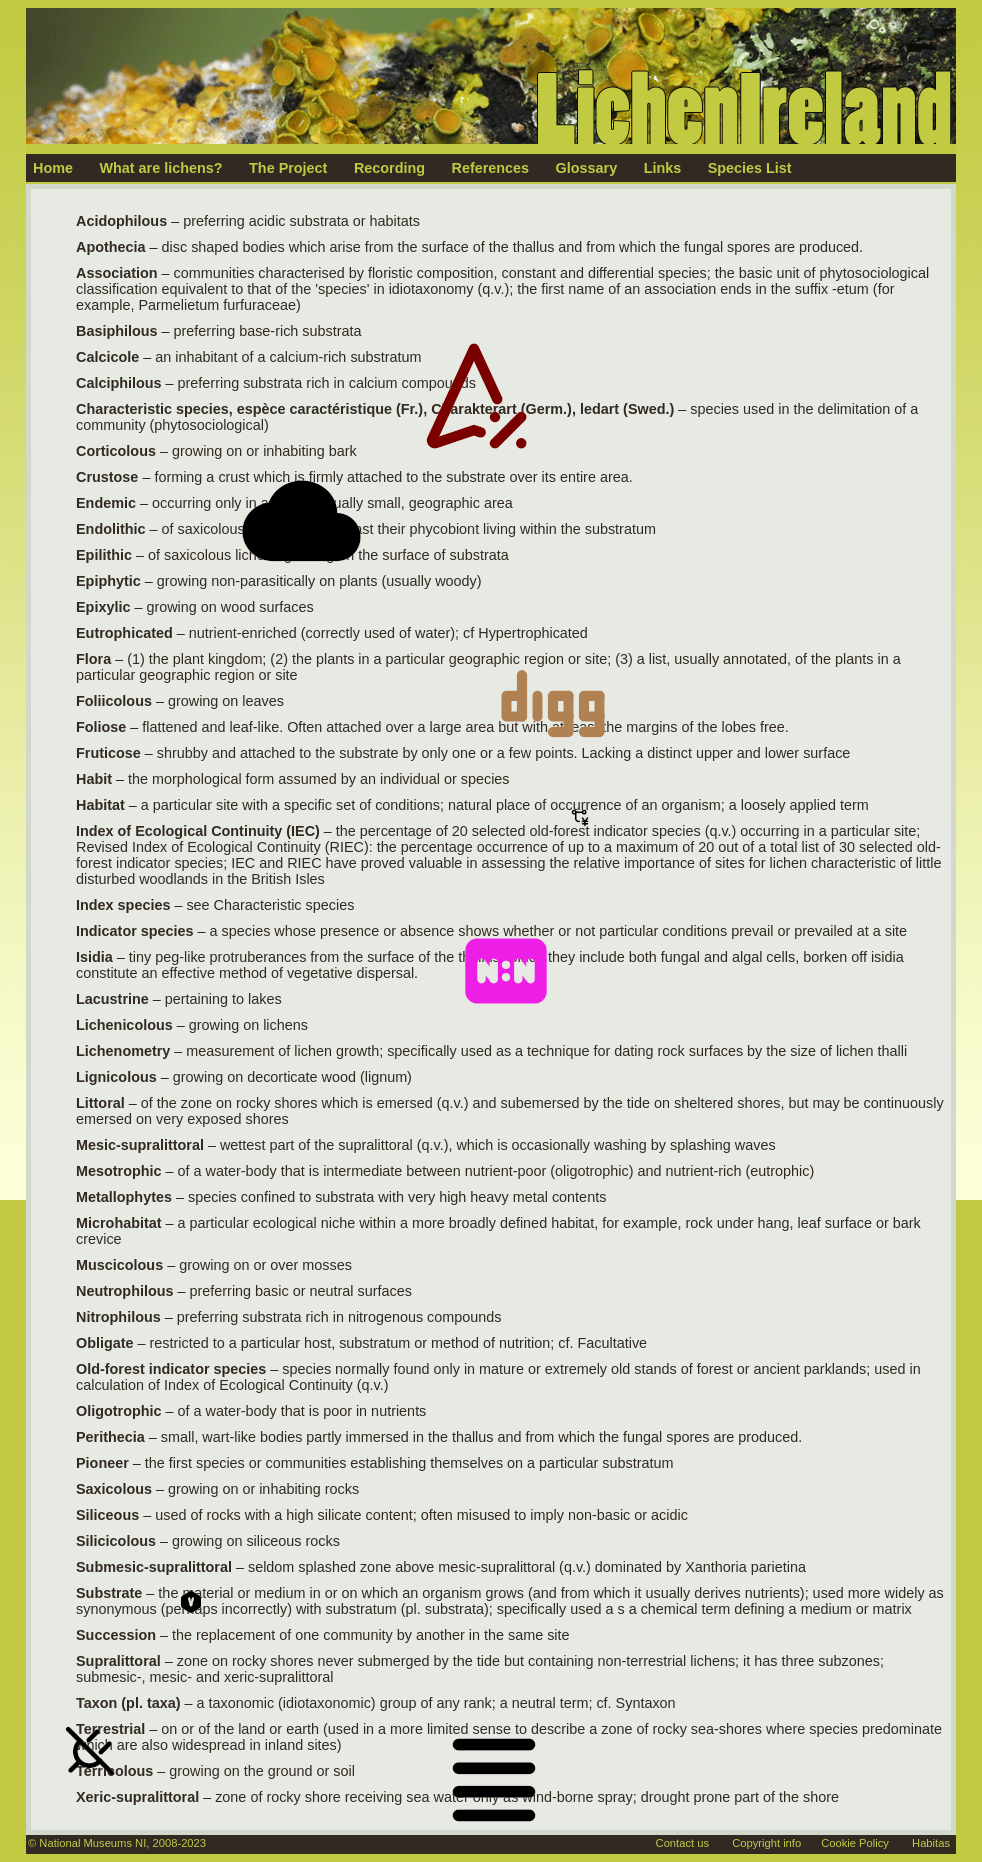 The image size is (982, 1862). Describe the element at coordinates (90, 1751) in the screenshot. I see `indicates device is unplugged or disconnected` at that location.